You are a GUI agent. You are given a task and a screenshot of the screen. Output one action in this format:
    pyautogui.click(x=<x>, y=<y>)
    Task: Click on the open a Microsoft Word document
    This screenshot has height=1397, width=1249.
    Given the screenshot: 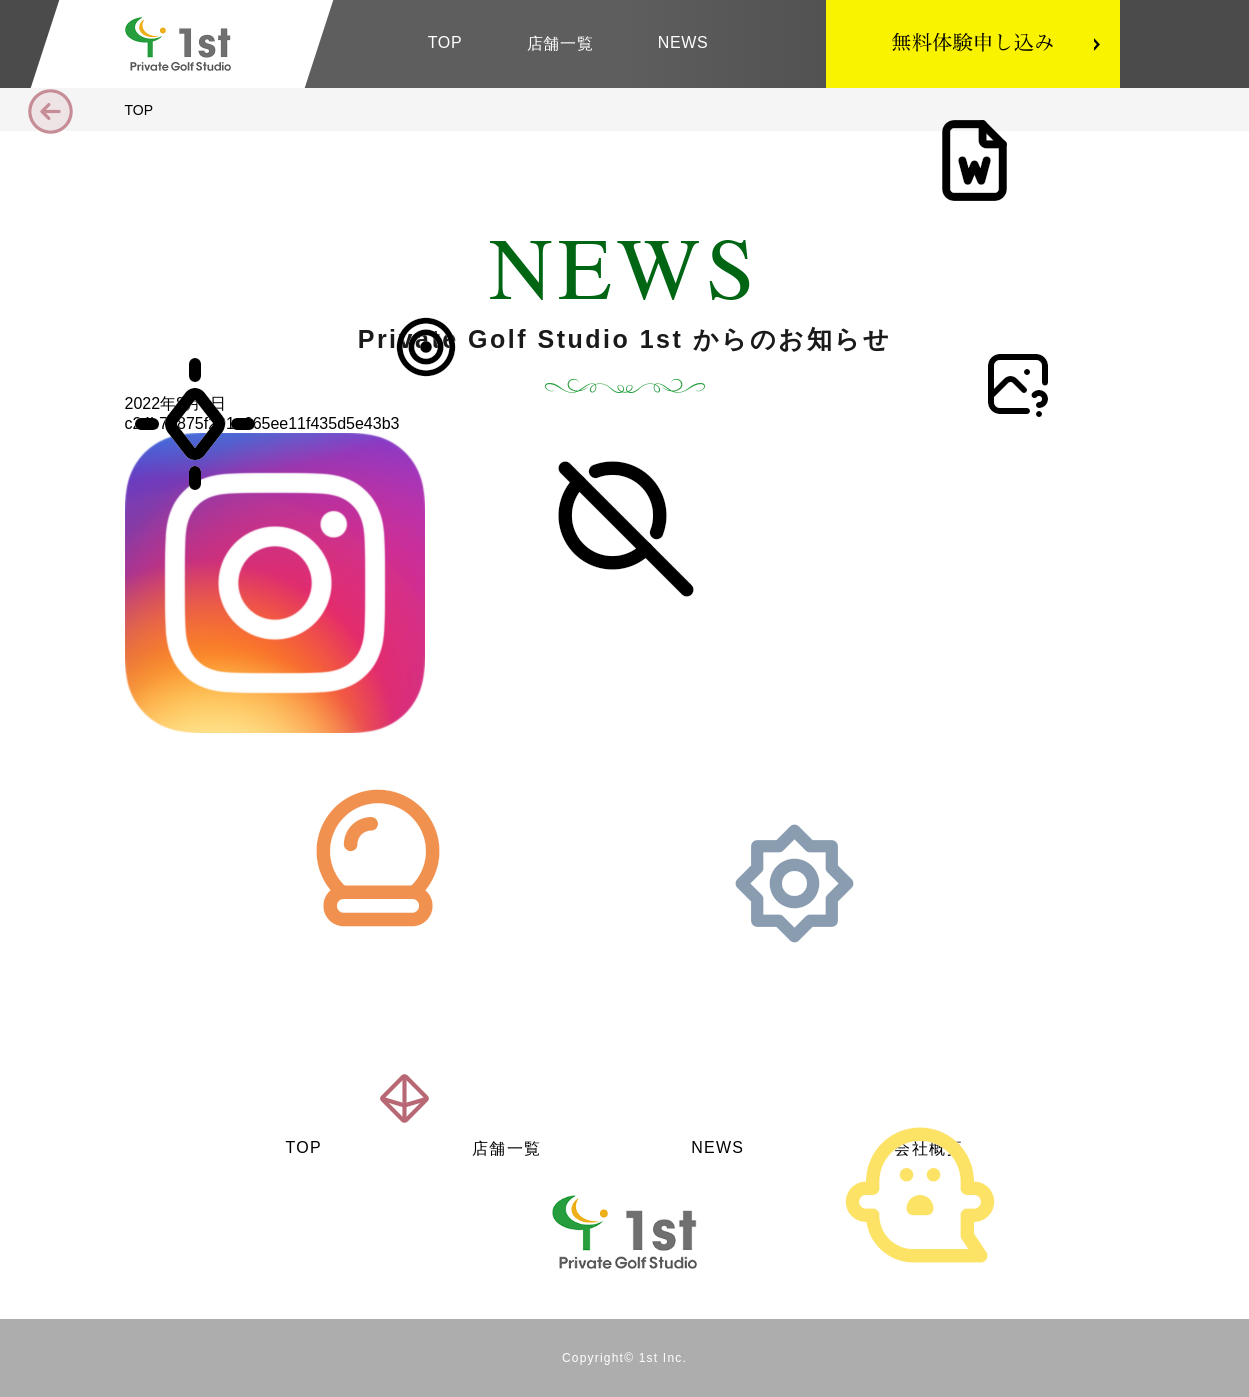 What is the action you would take?
    pyautogui.click(x=974, y=160)
    